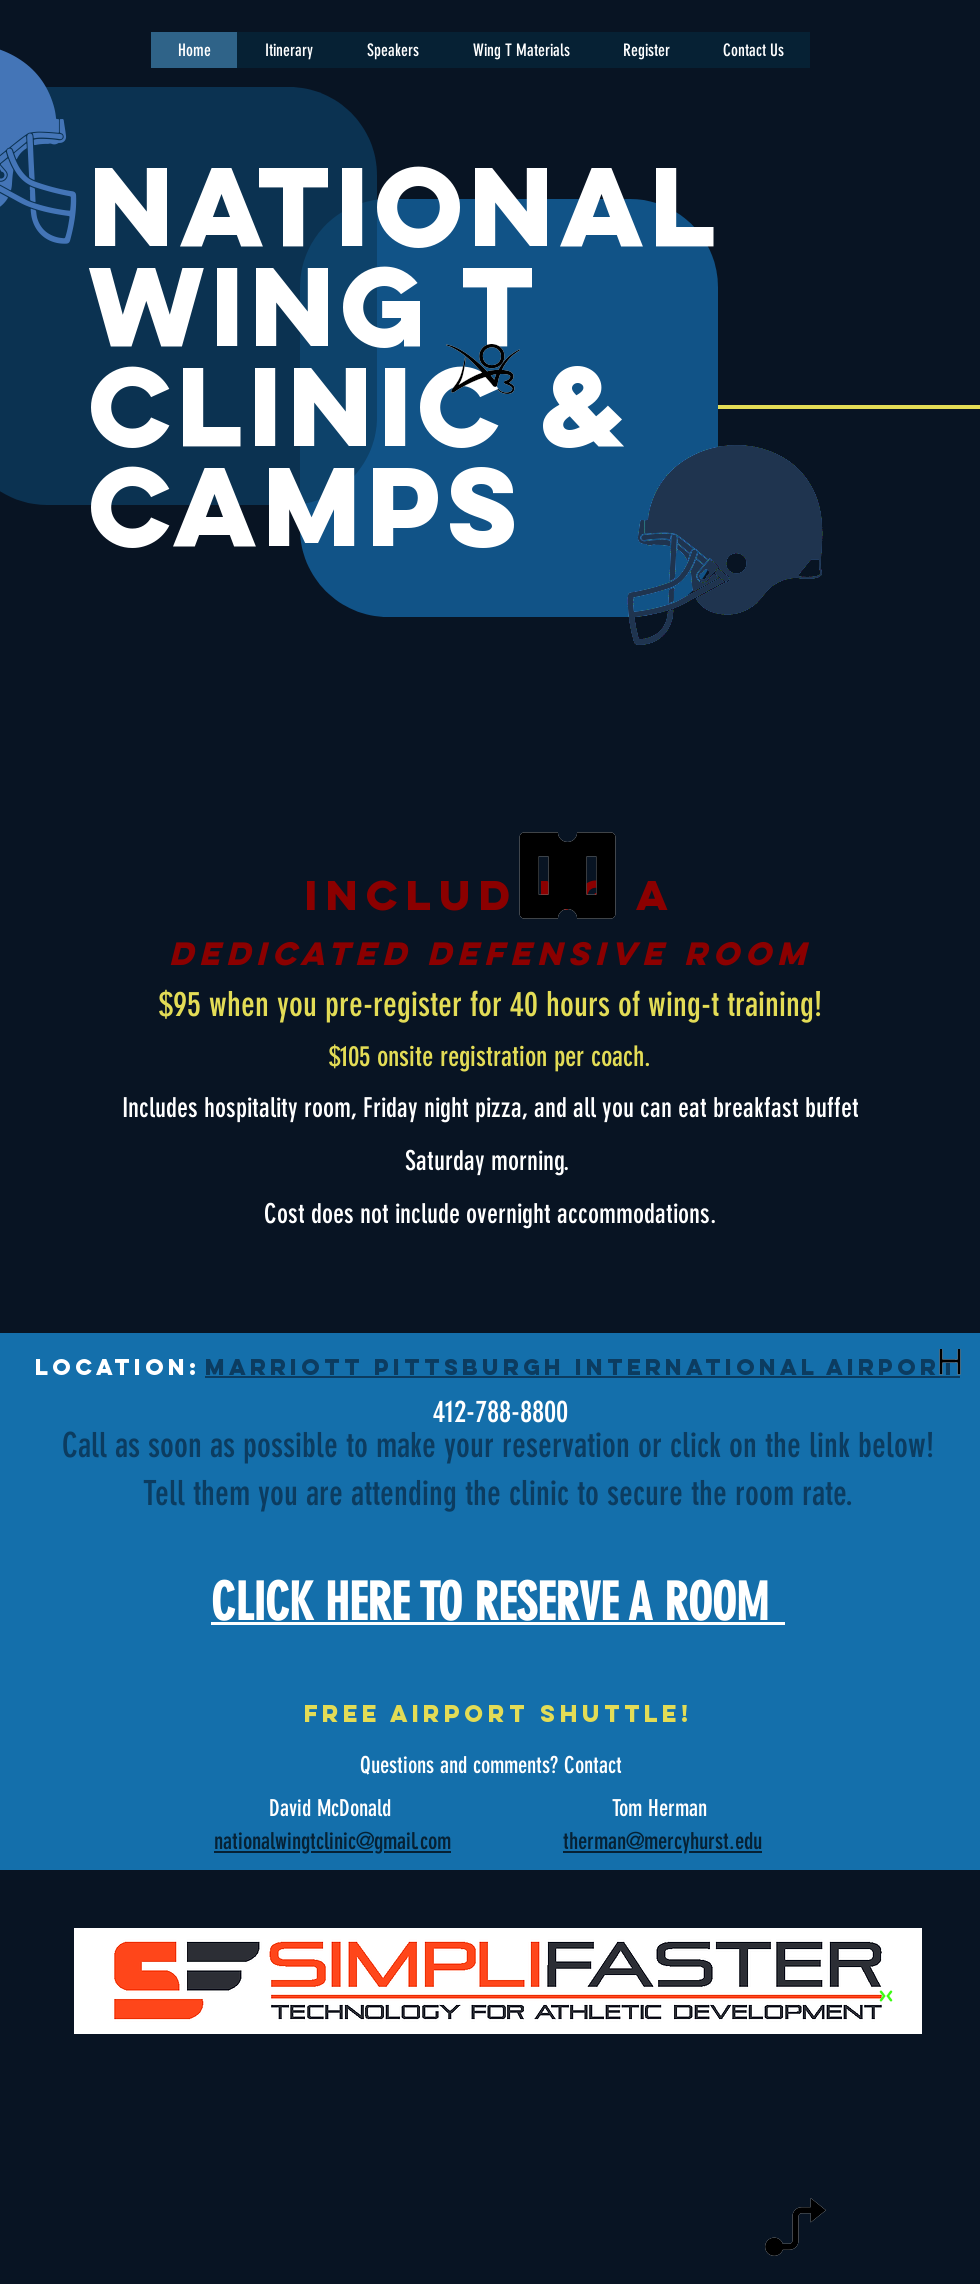  I want to click on mixer streaming platform logo, so click(886, 1996).